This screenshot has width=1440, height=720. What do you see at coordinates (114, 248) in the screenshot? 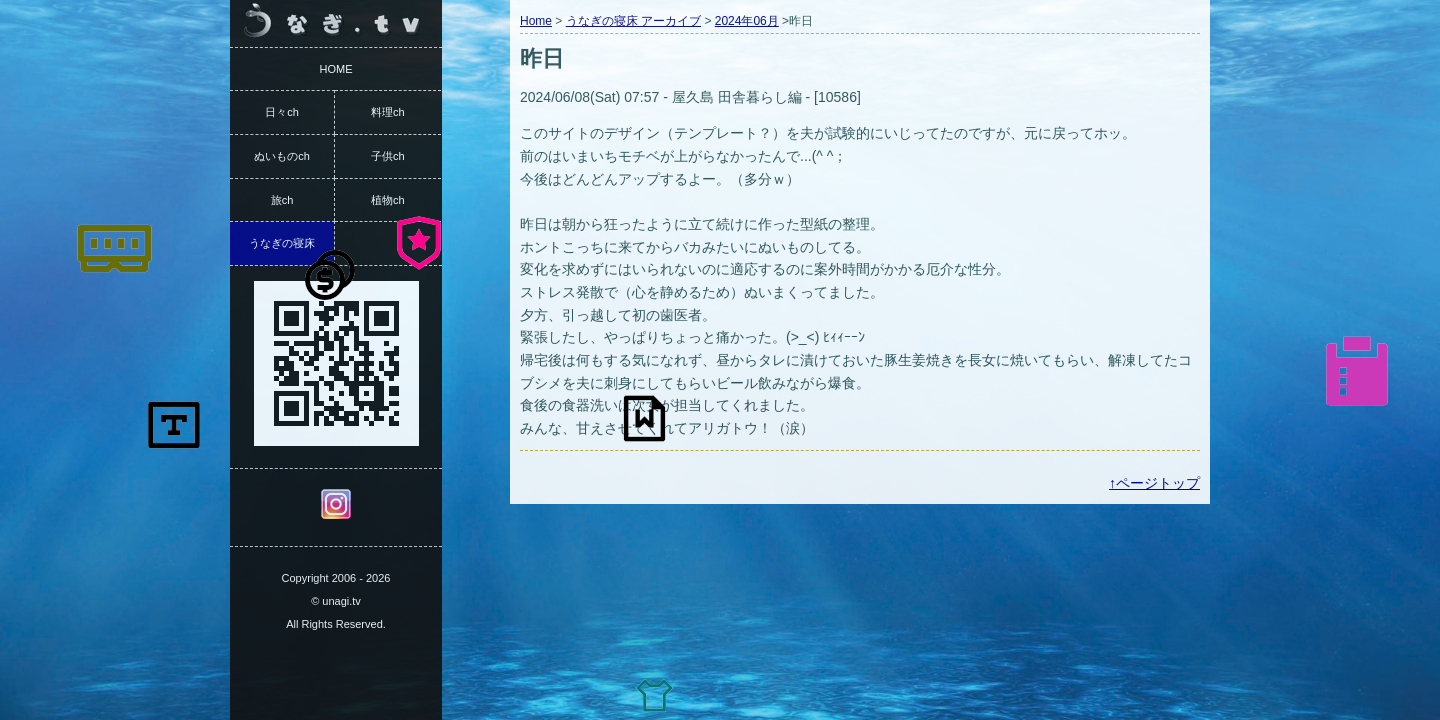
I see `view system RAM or memory status` at bounding box center [114, 248].